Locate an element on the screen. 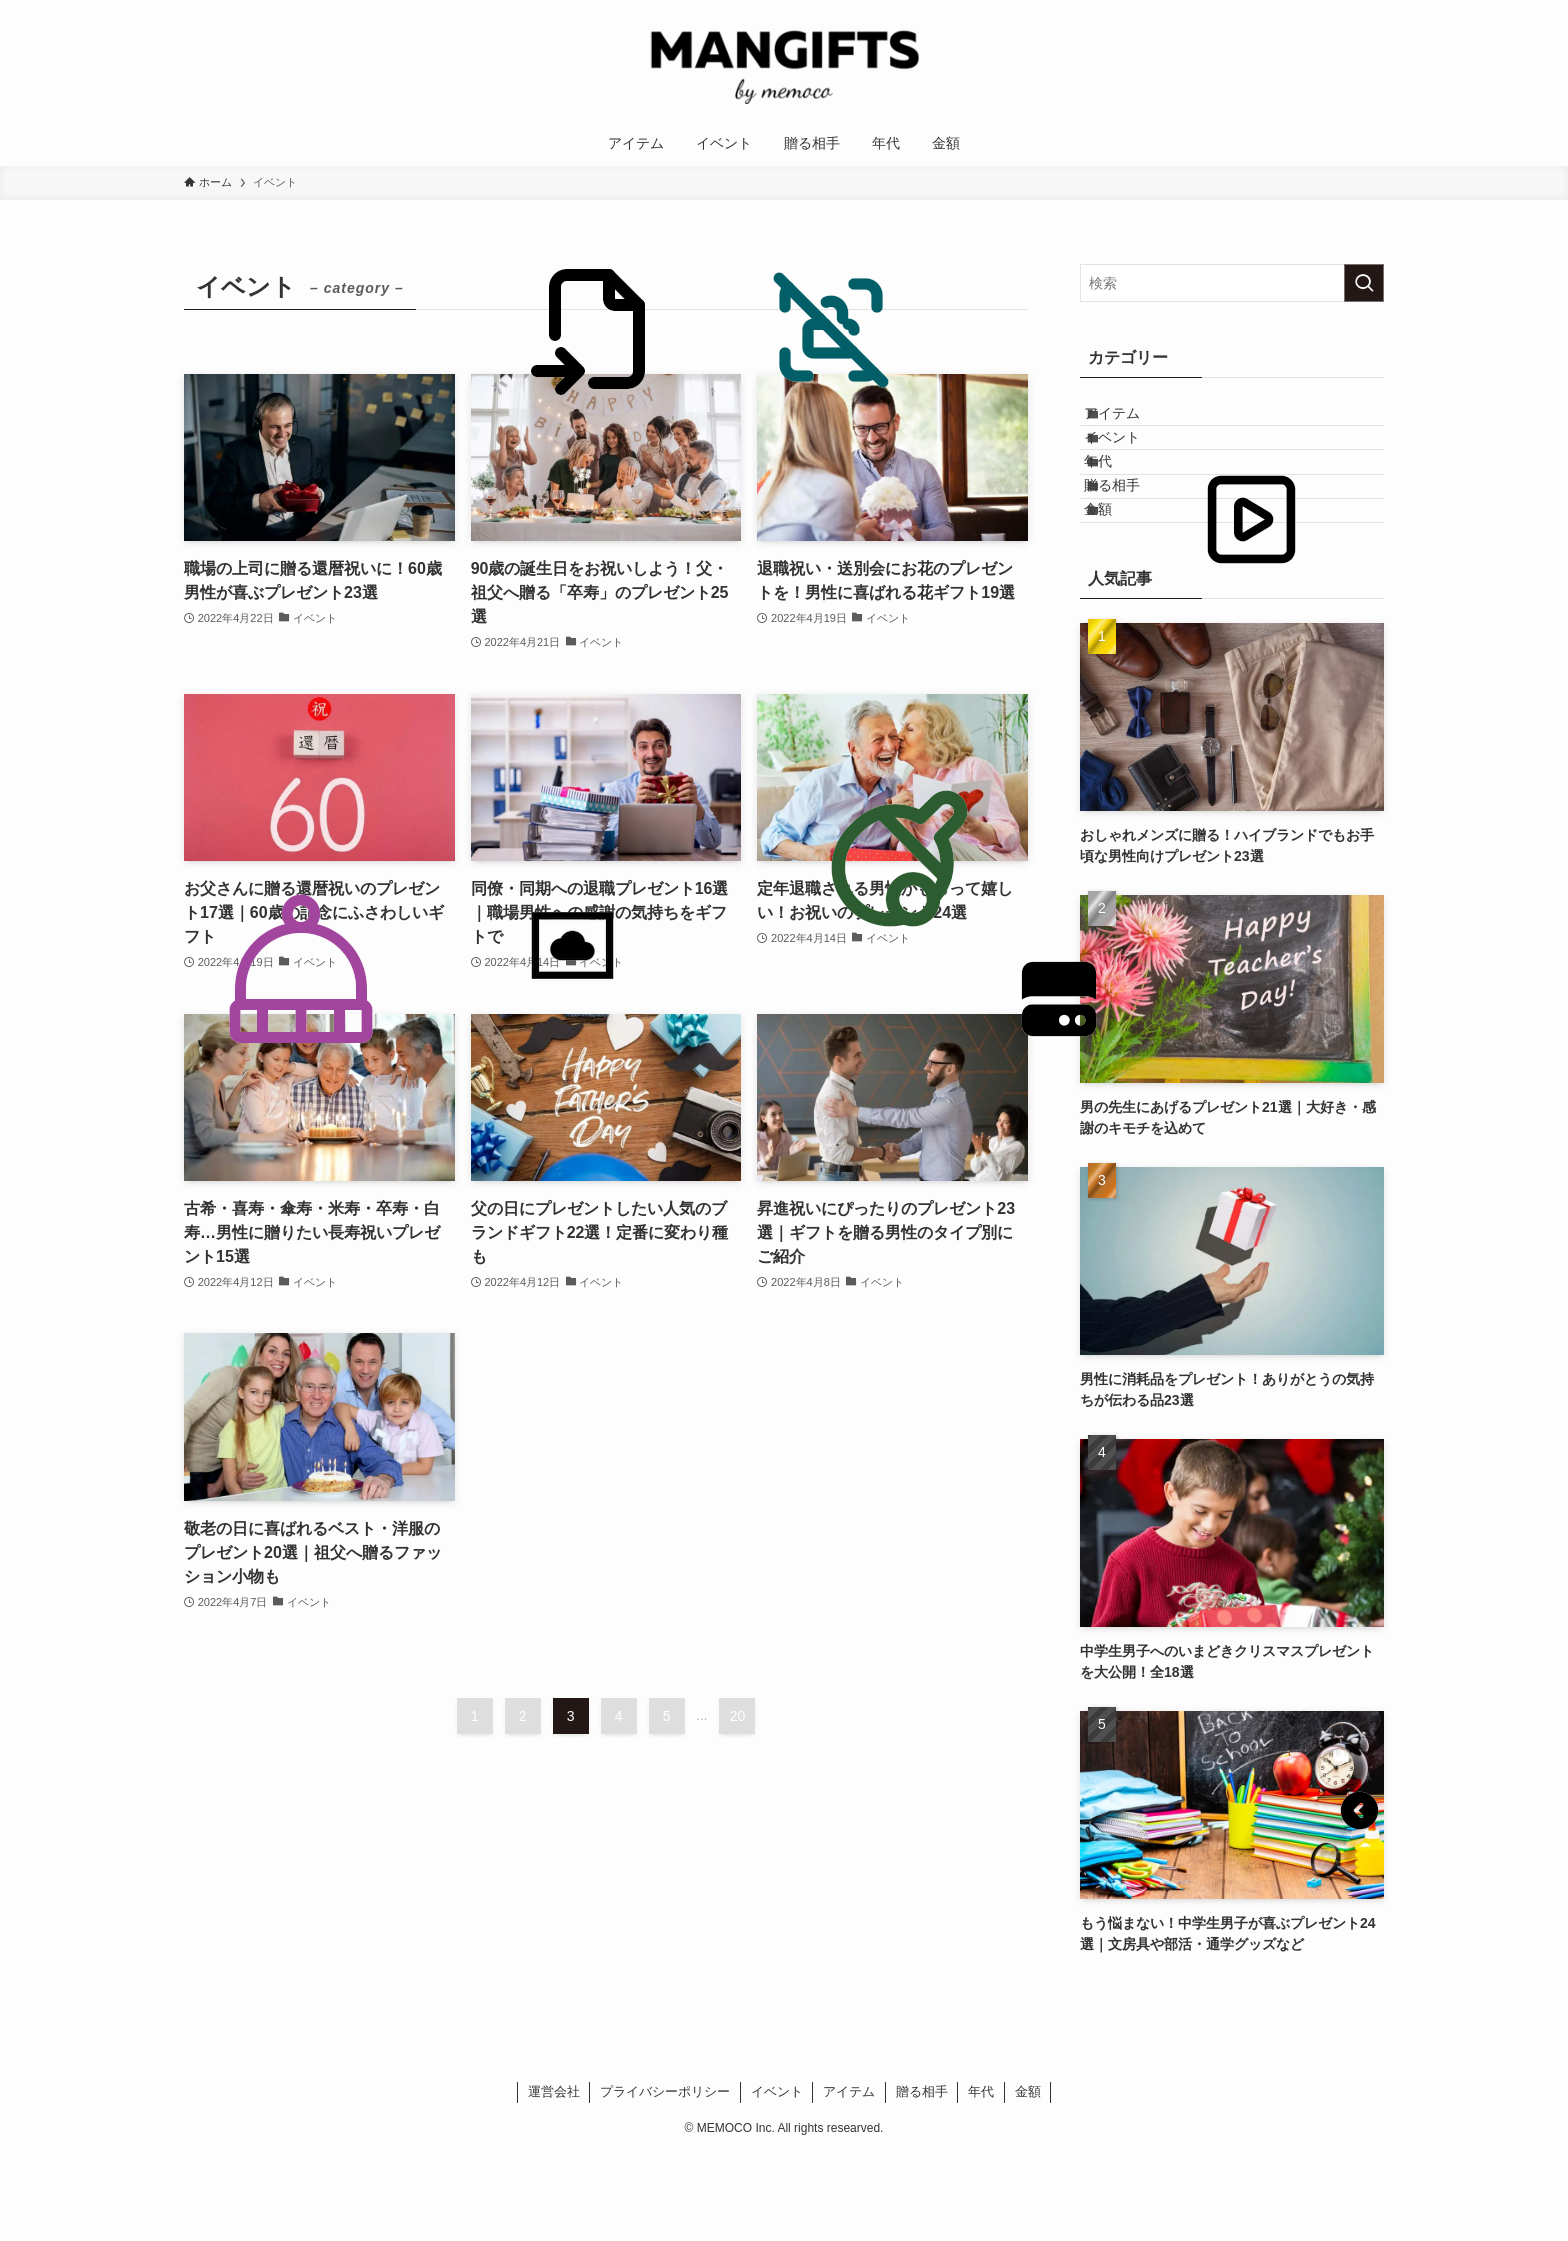  access storage or hard drive settings is located at coordinates (1059, 999).